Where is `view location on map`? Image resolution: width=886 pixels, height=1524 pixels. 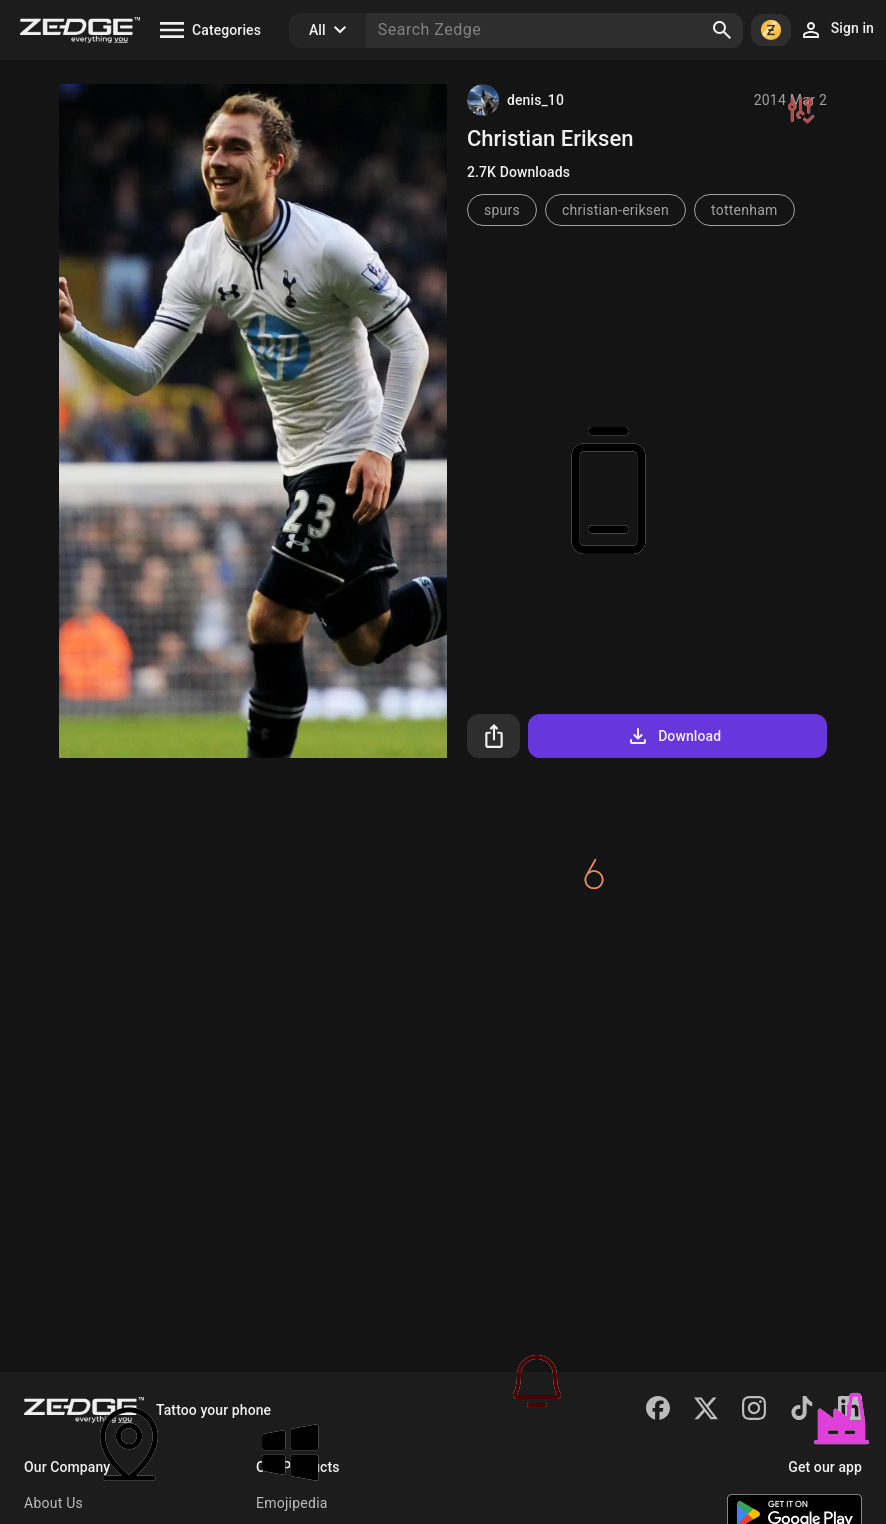 view location on map is located at coordinates (129, 1444).